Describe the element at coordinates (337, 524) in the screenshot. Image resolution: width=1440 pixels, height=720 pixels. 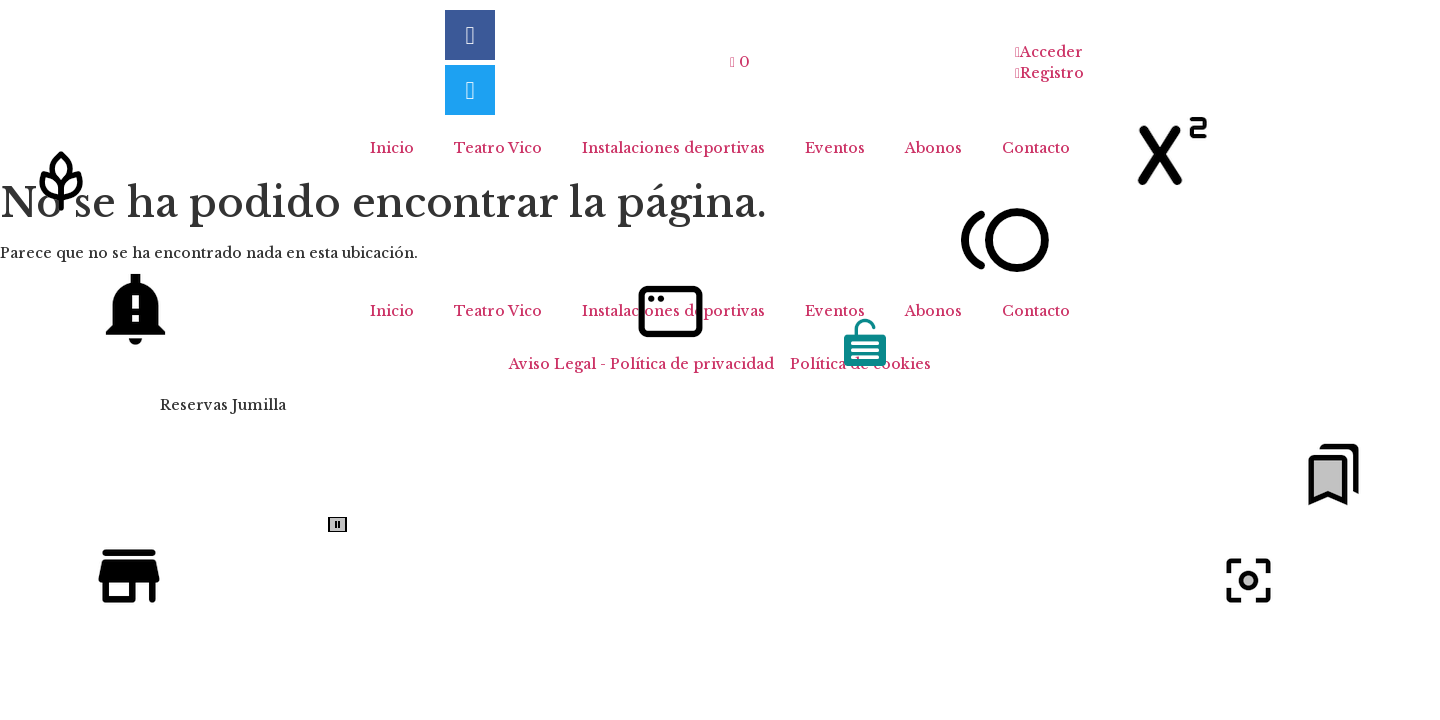
I see `pause an ongoing presentation` at that location.